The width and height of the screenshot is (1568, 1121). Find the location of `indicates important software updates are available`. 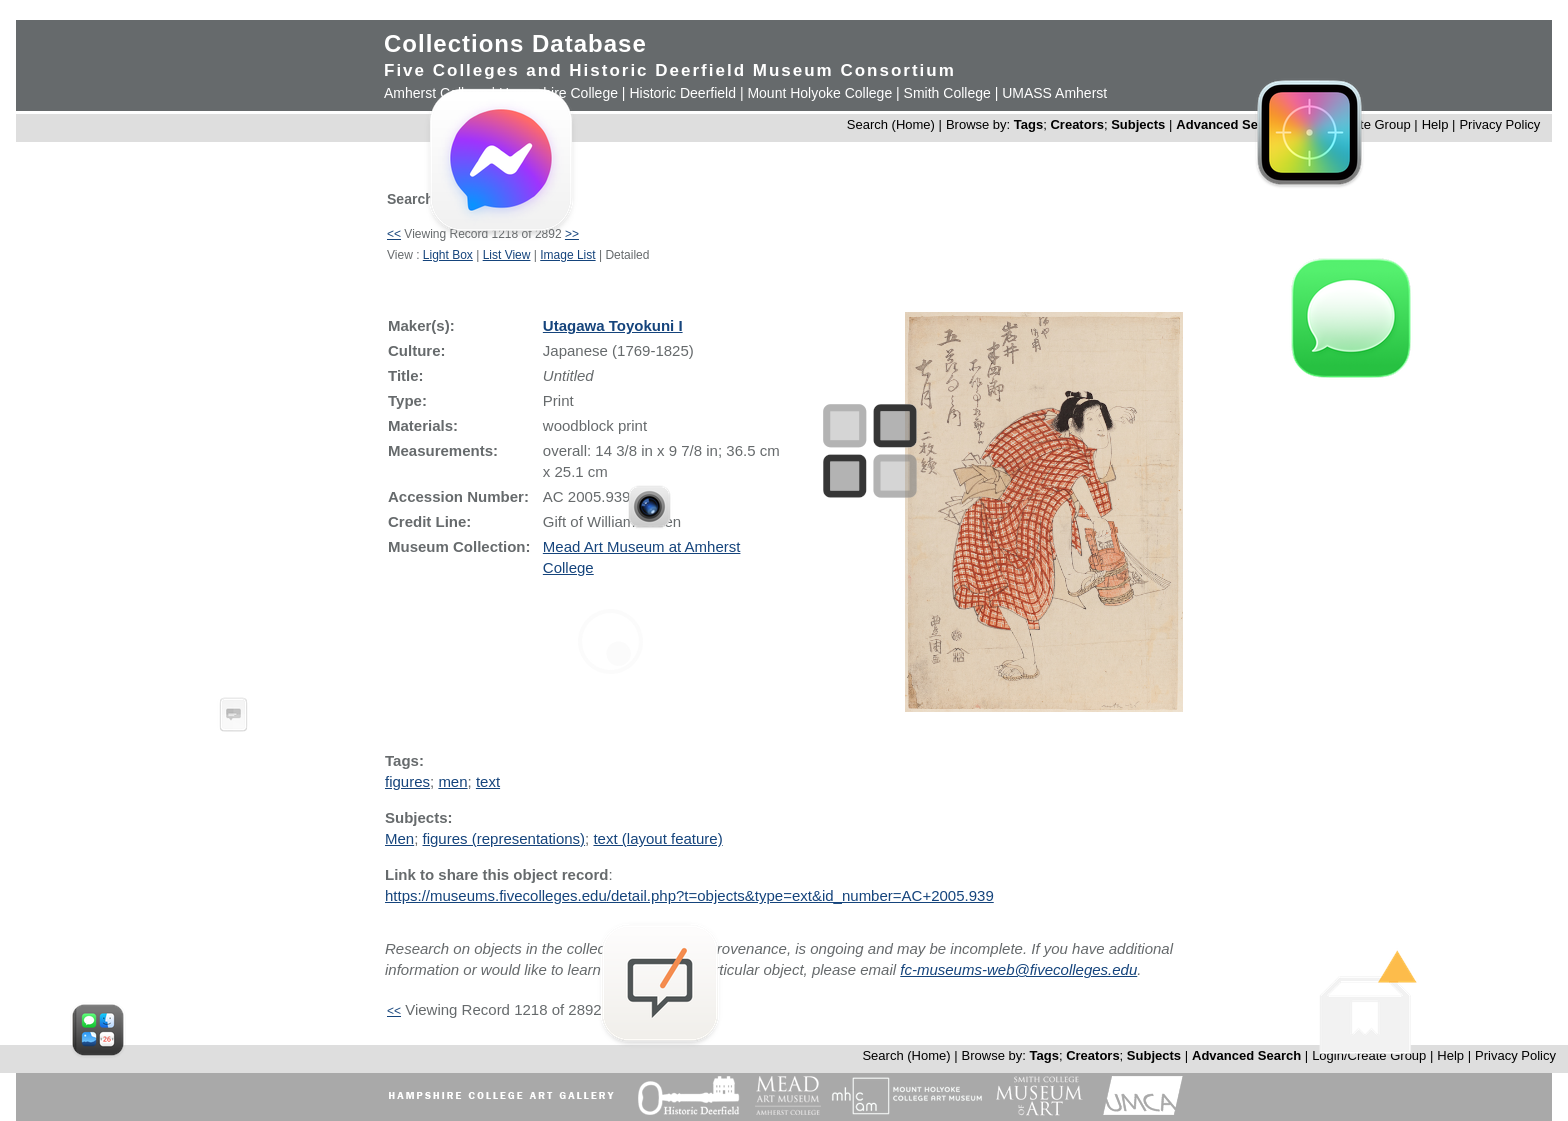

indicates important software updates are available is located at coordinates (1365, 1002).